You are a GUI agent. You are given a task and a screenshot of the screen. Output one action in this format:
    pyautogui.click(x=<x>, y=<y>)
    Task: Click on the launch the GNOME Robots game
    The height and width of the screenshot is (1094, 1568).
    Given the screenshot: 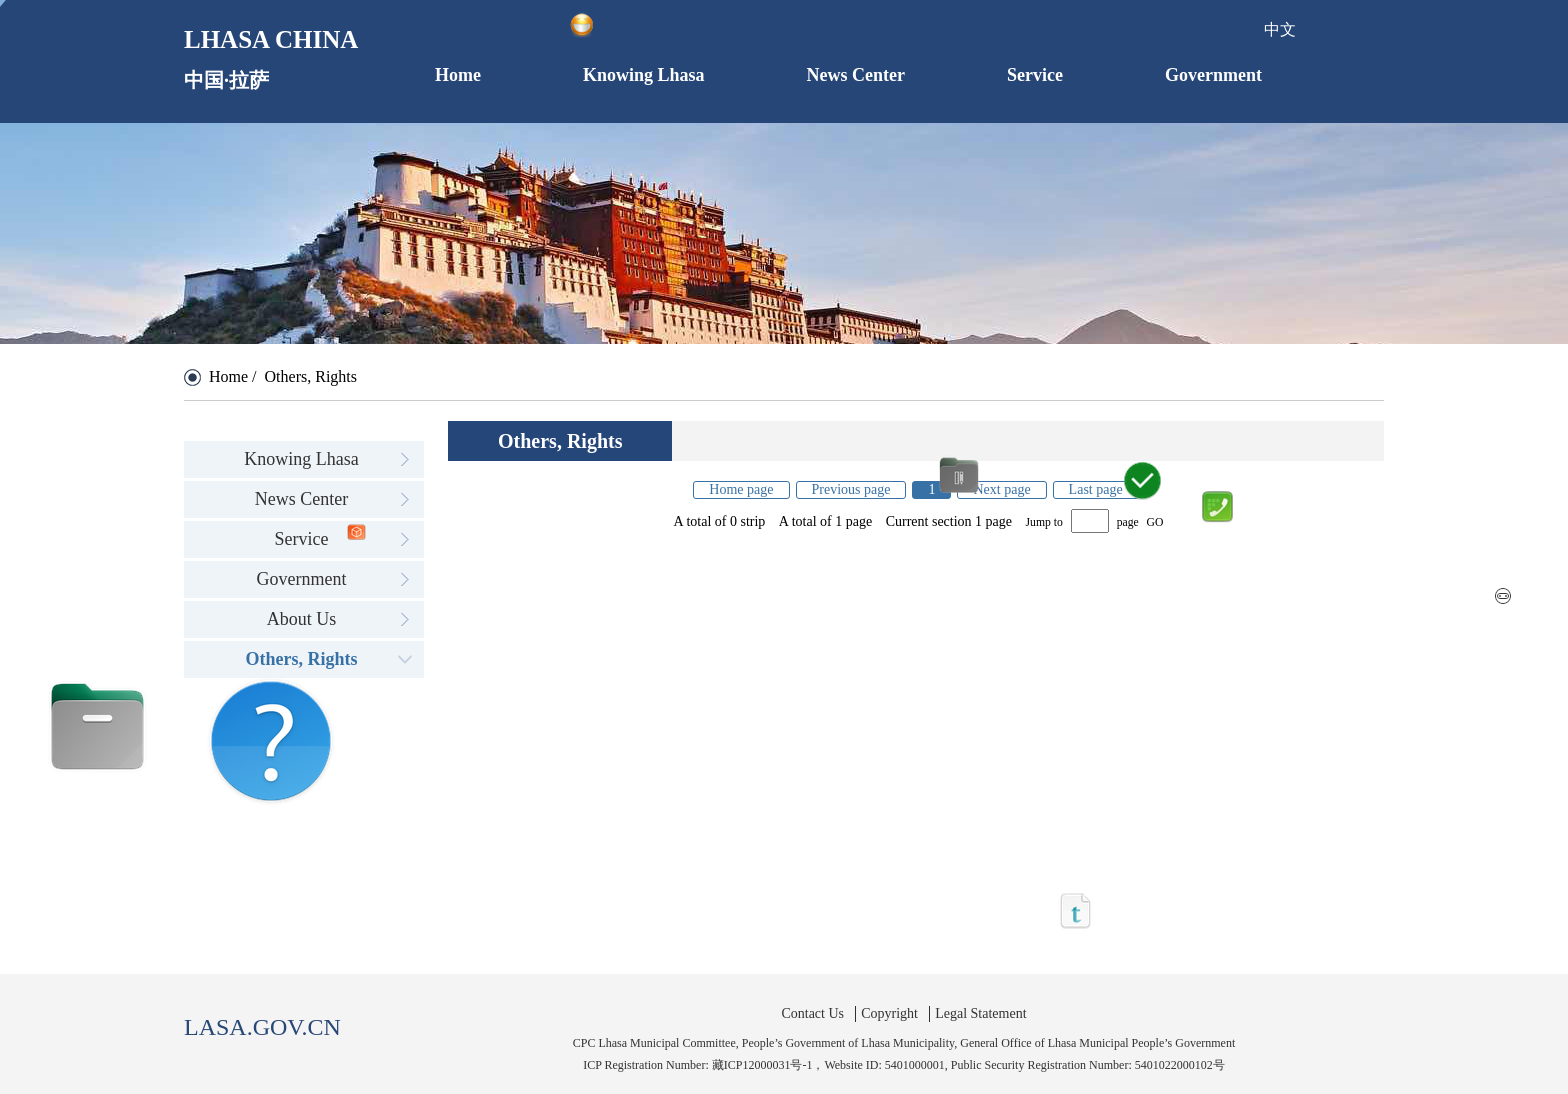 What is the action you would take?
    pyautogui.click(x=1503, y=596)
    